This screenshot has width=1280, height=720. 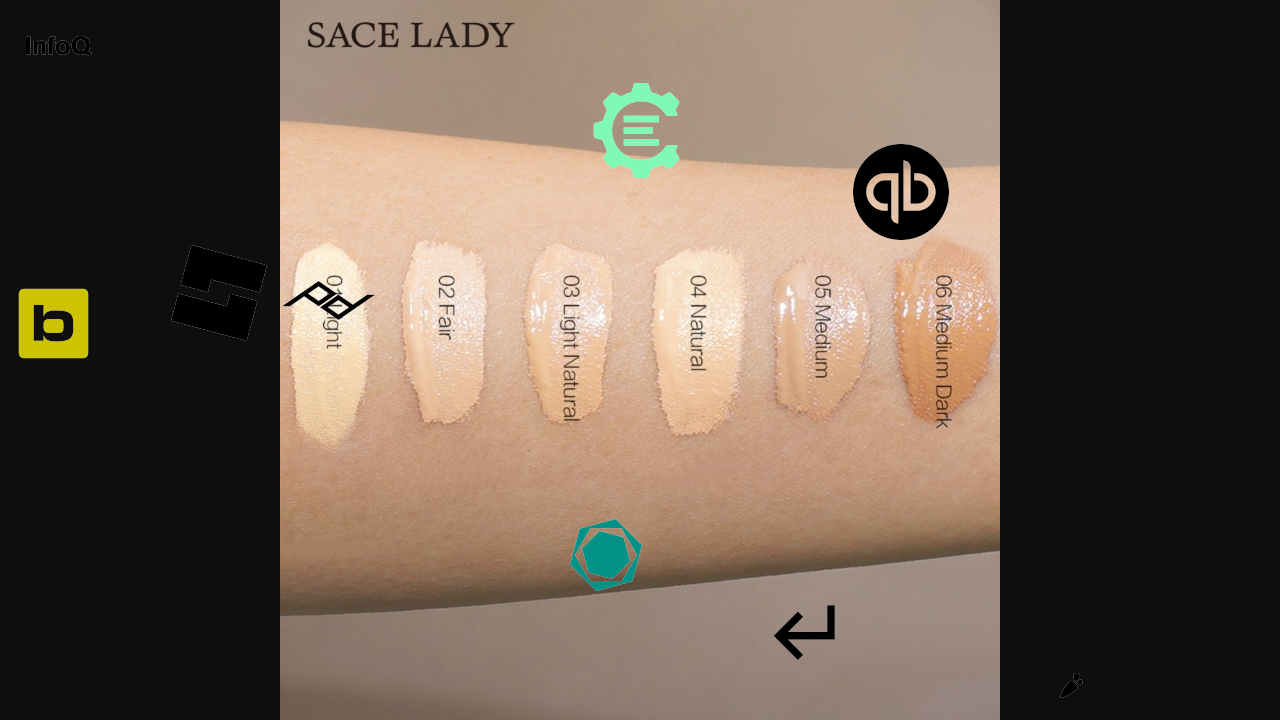 I want to click on open graphite application, so click(x=606, y=555).